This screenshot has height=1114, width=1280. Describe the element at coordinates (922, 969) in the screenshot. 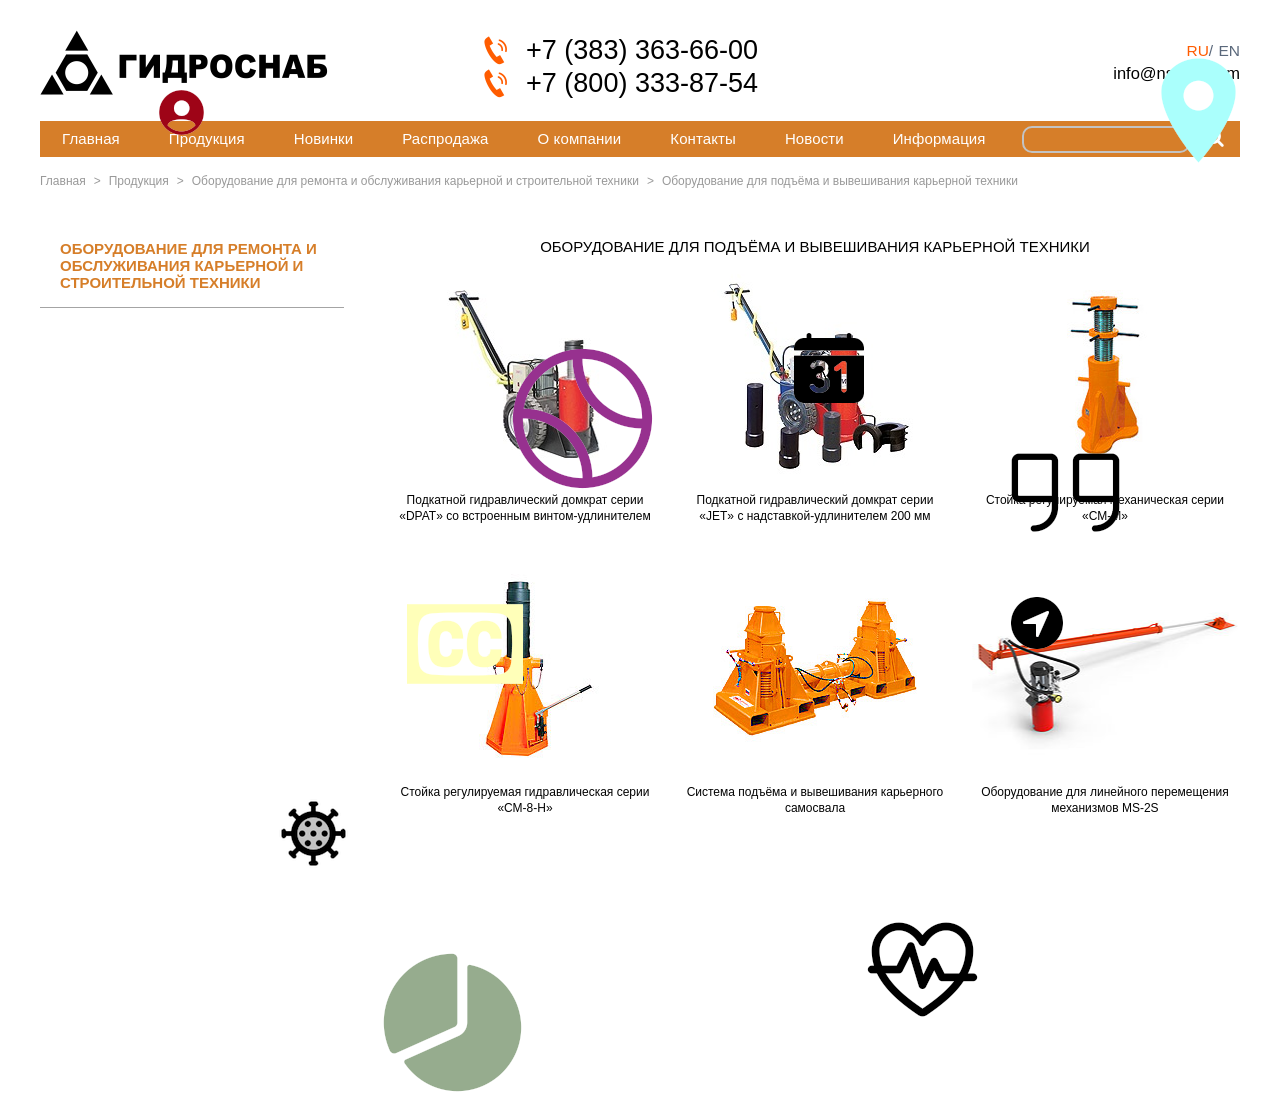

I see `access fitness tracking features` at that location.